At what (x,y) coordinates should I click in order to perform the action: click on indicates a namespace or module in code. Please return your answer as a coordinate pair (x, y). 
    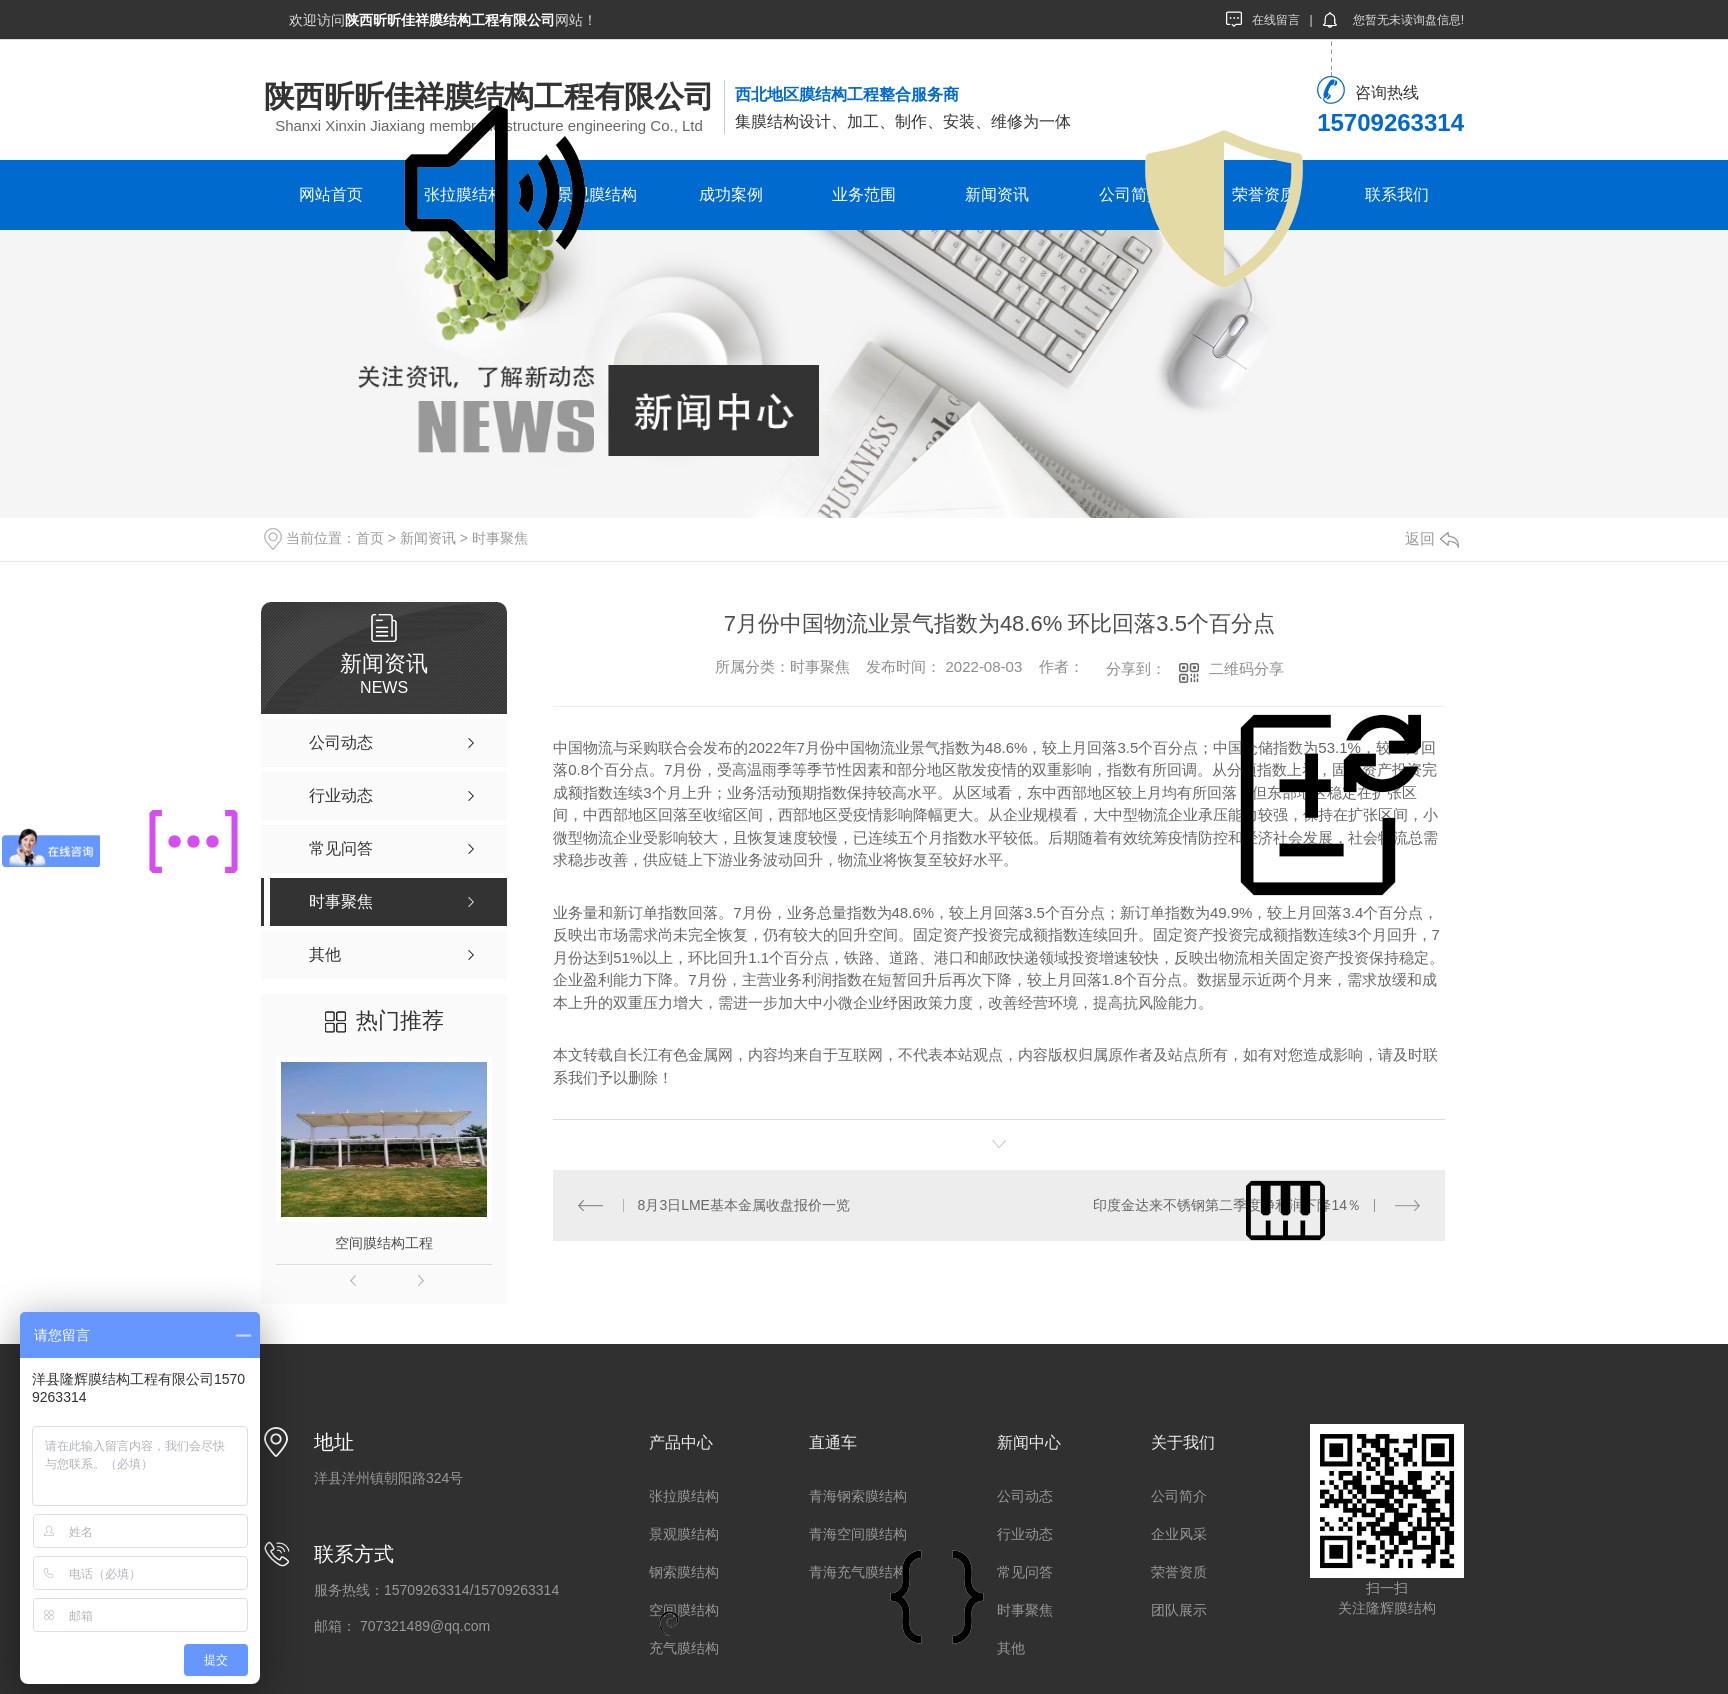
    Looking at the image, I should click on (937, 1597).